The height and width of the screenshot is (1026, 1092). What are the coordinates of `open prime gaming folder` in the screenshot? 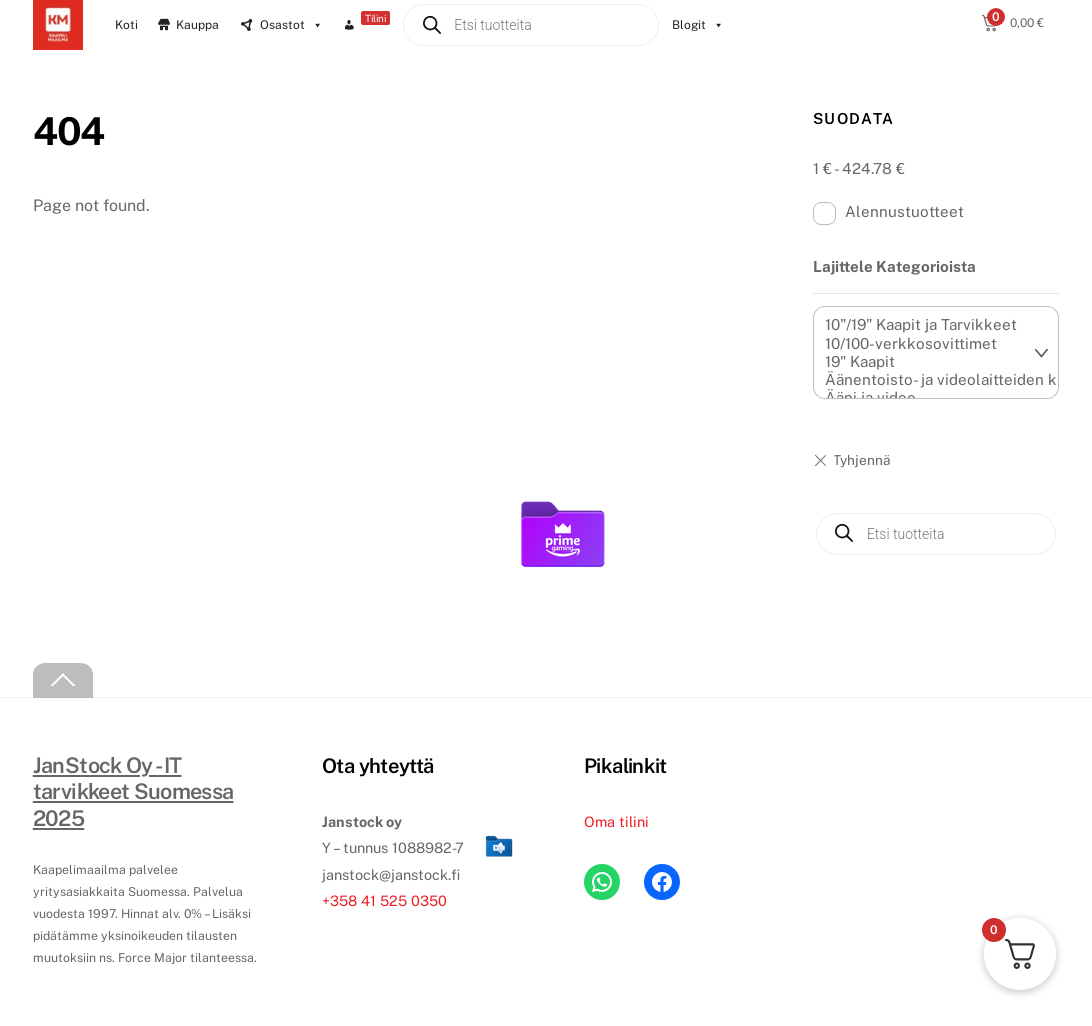 It's located at (562, 536).